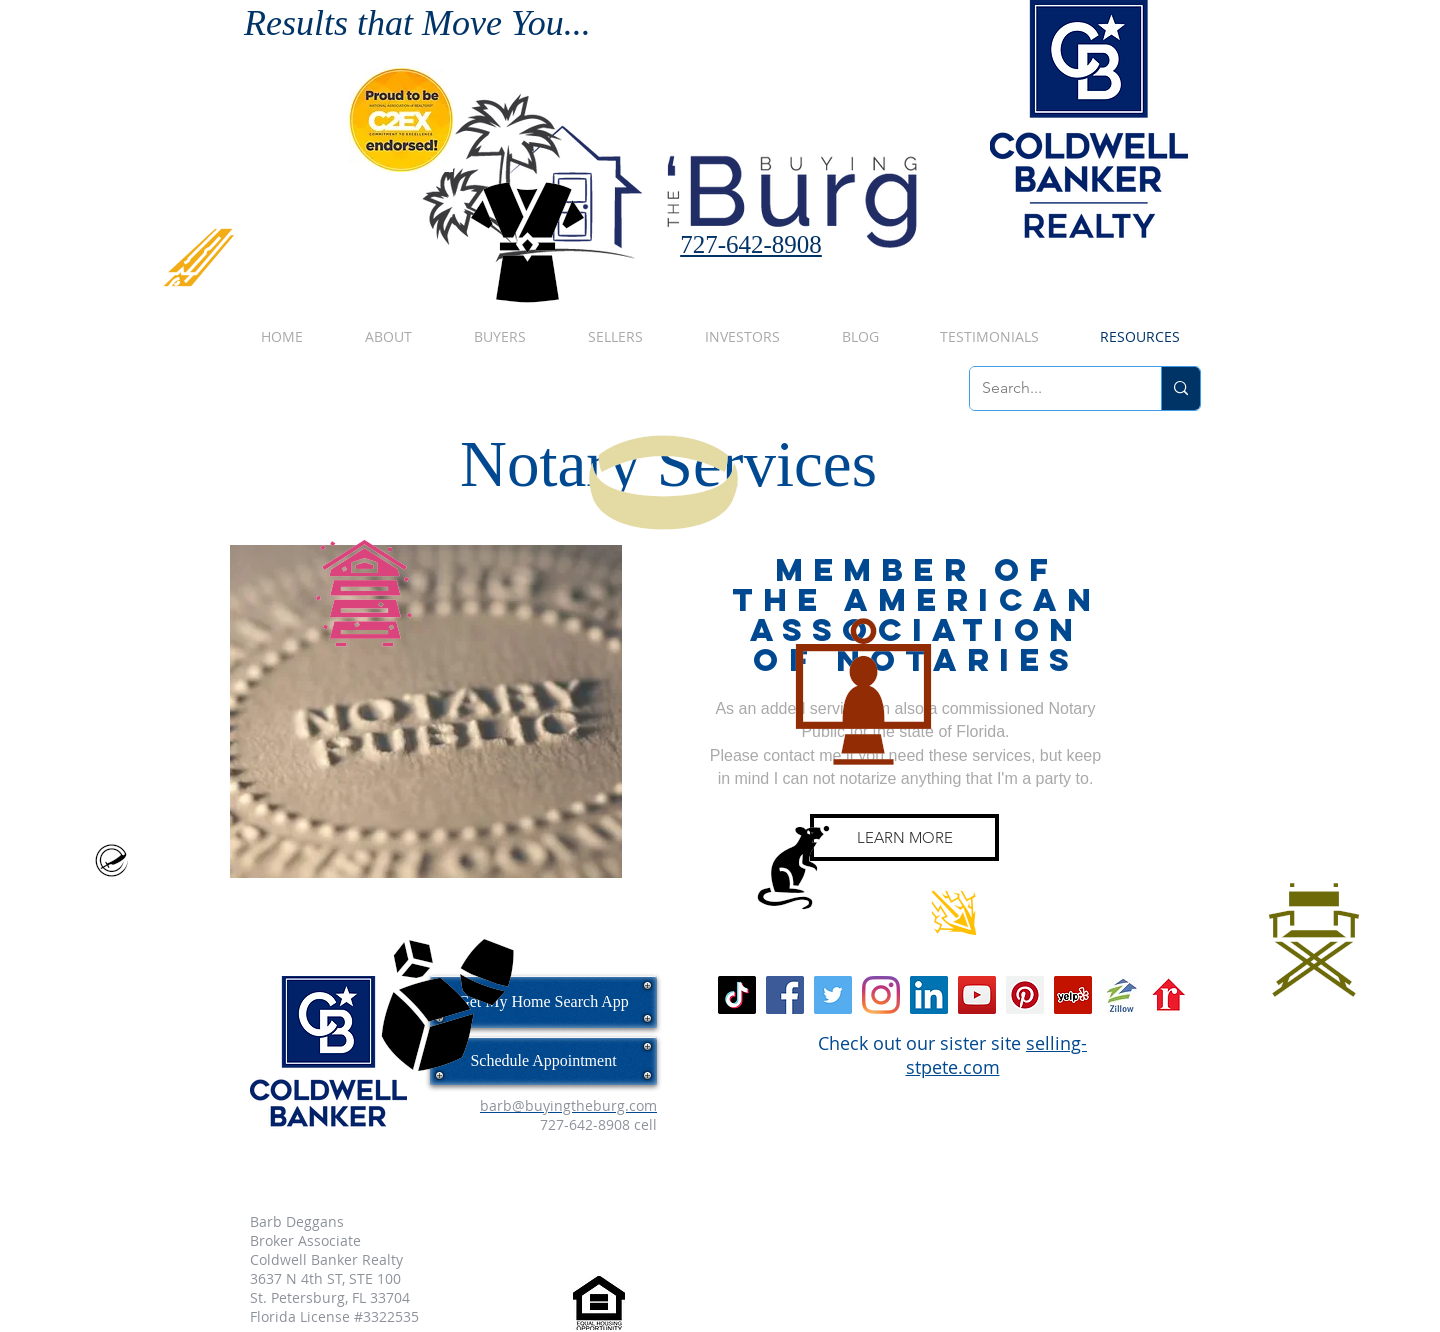 This screenshot has height=1332, width=1440. What do you see at coordinates (793, 867) in the screenshot?
I see `indicates pest or vermin in a game context` at bounding box center [793, 867].